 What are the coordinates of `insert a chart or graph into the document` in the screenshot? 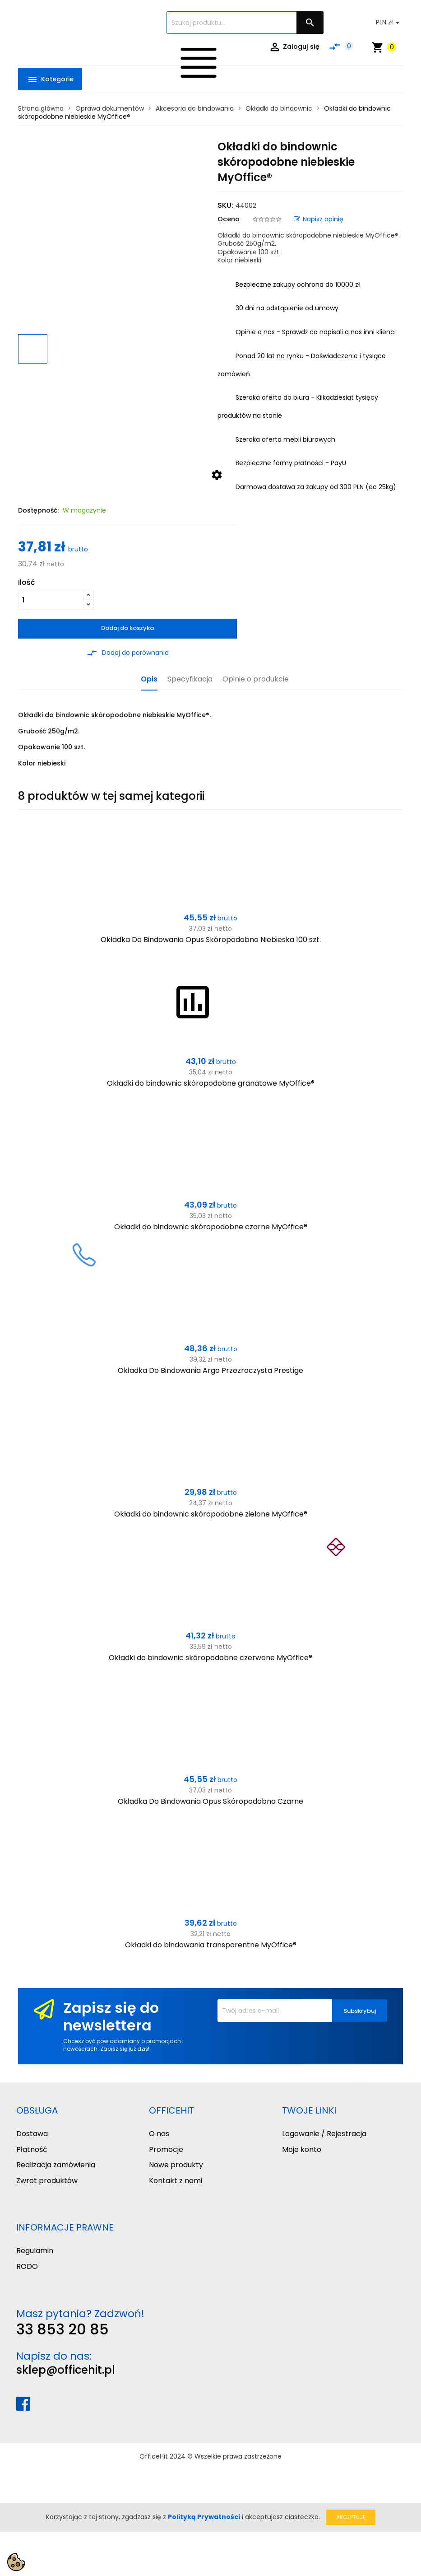 It's located at (193, 1002).